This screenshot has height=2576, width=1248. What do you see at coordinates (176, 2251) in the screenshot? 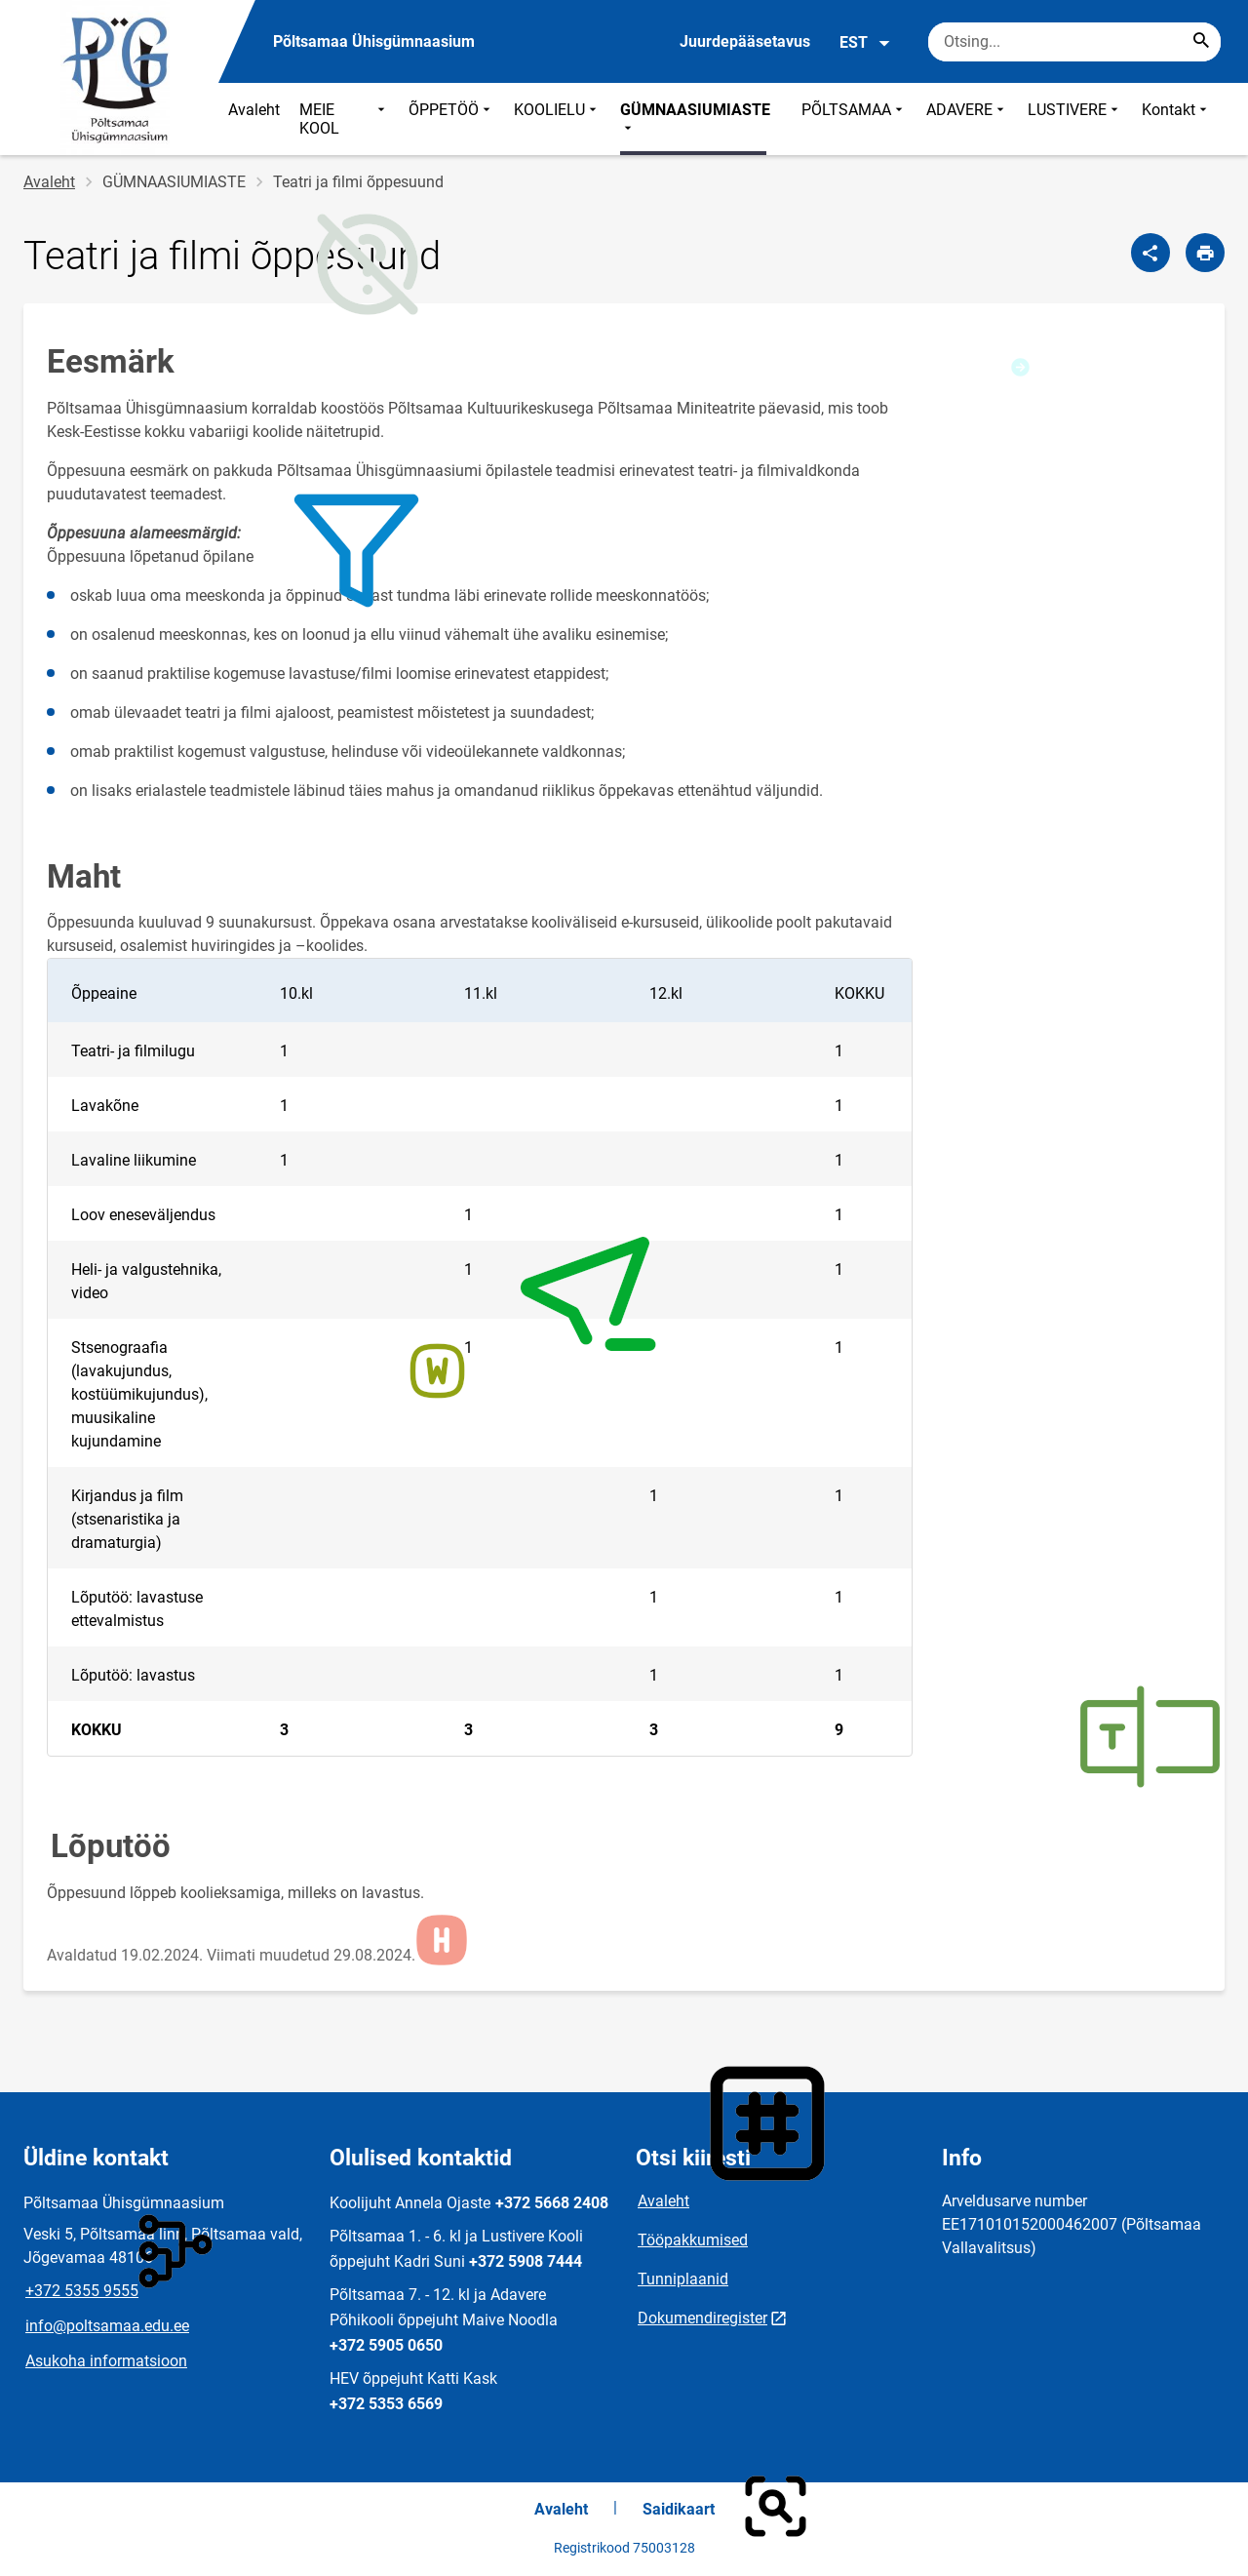
I see `view tournament bracket` at bounding box center [176, 2251].